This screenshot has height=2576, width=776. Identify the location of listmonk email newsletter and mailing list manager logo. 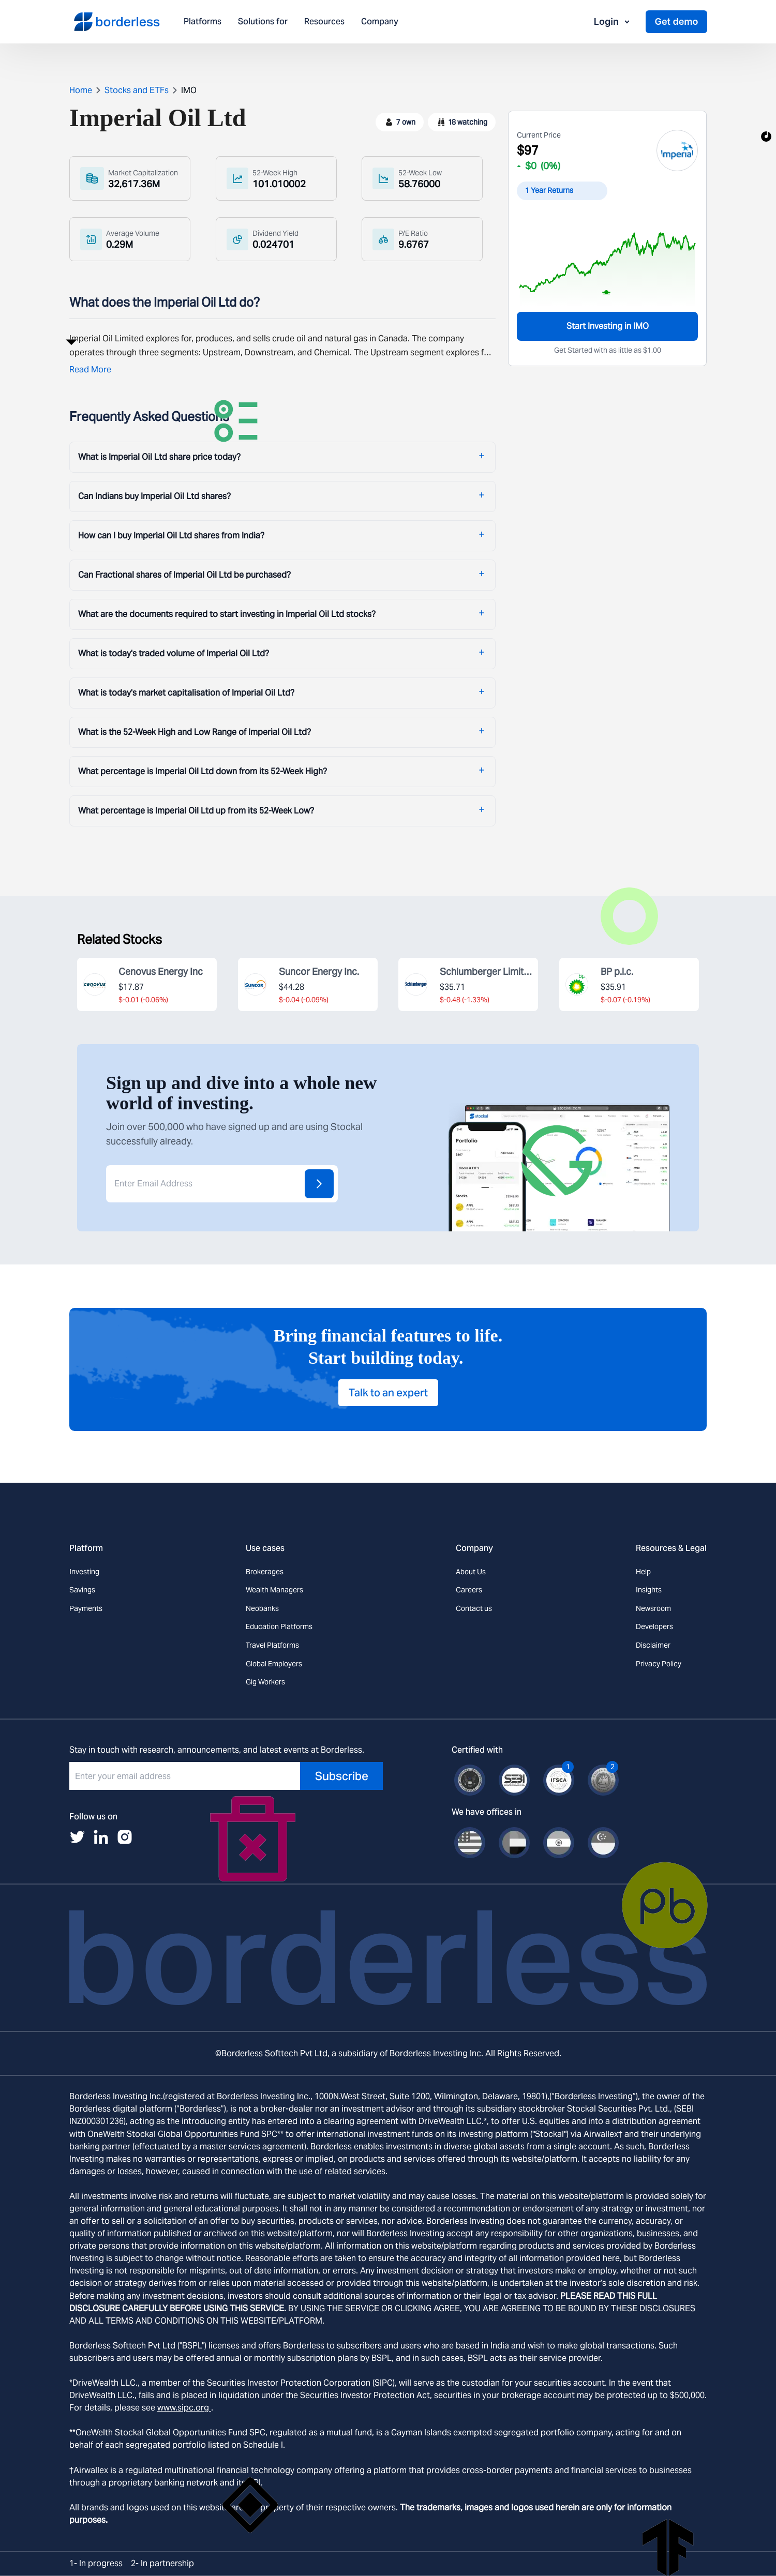
(629, 916).